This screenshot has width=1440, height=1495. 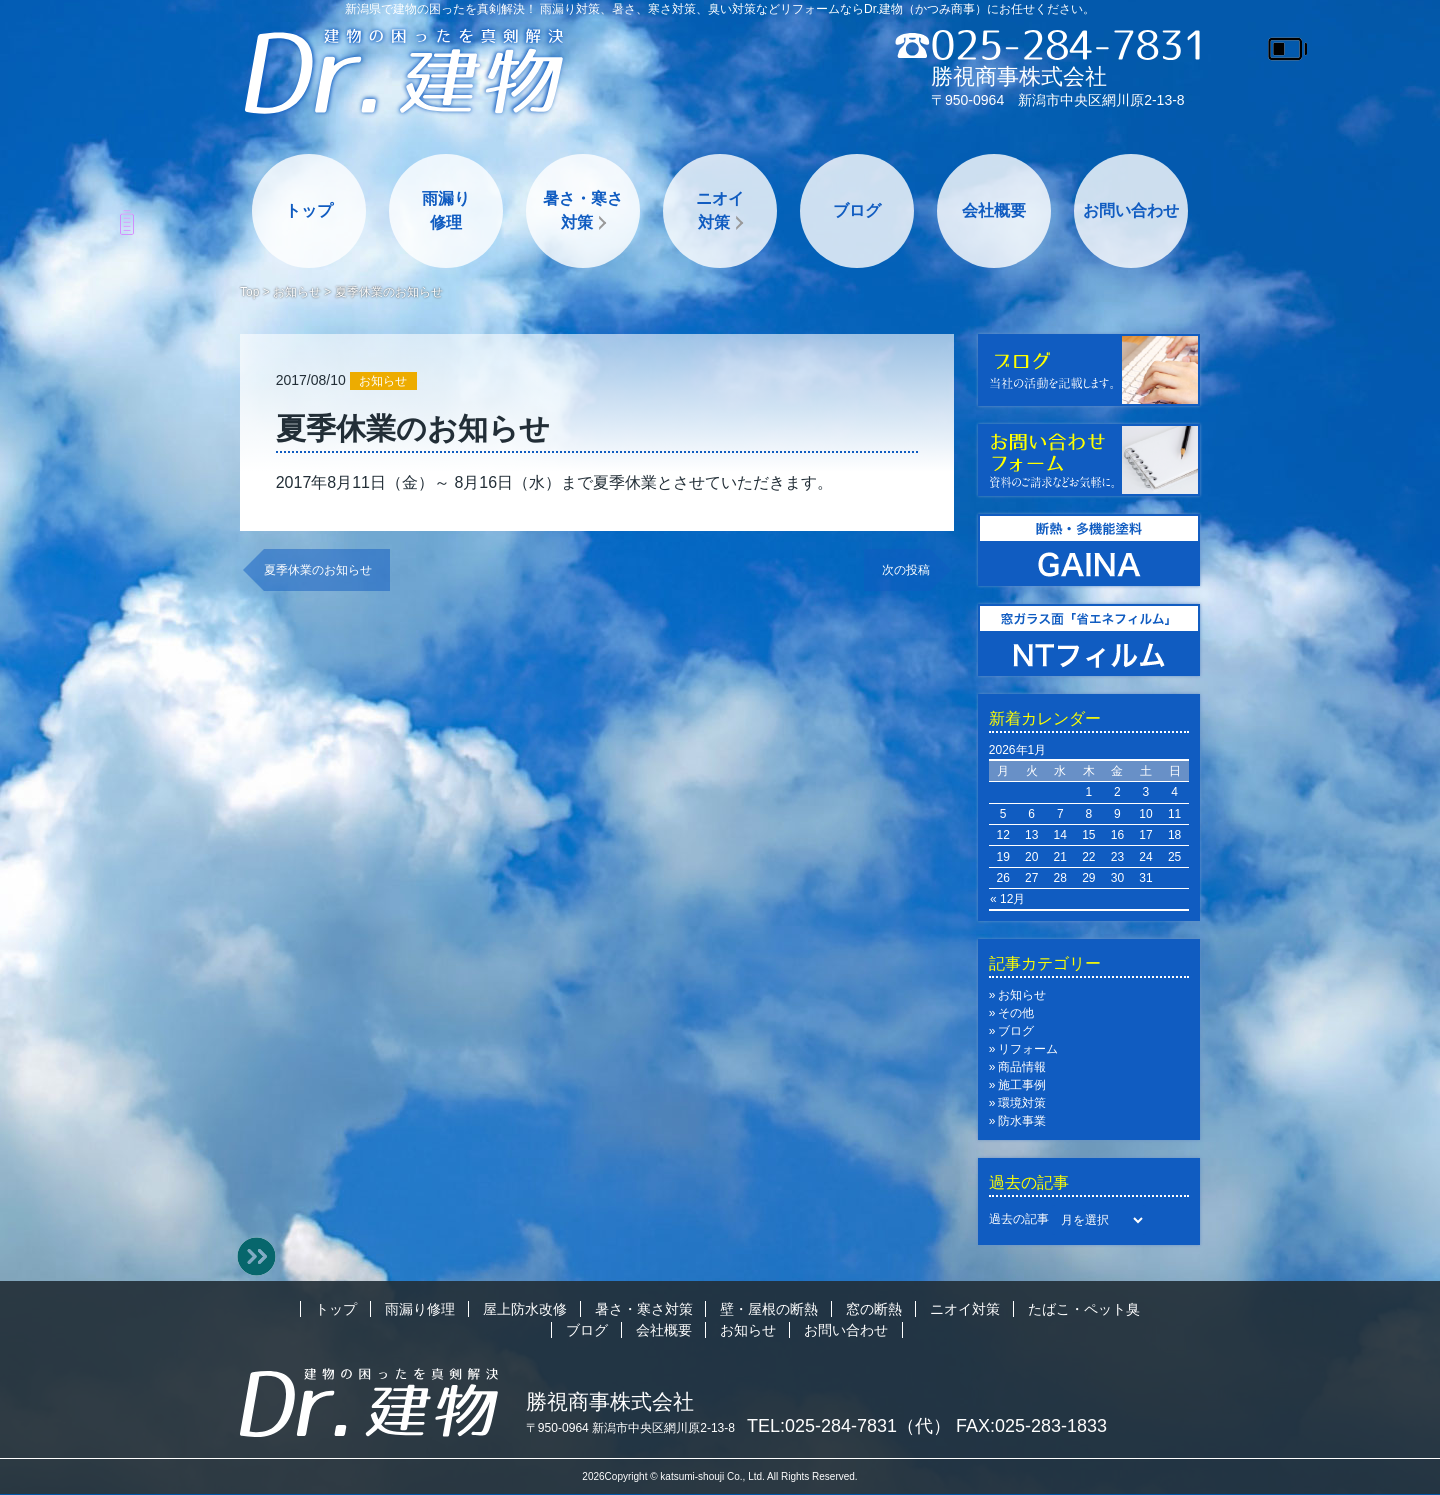 I want to click on indicates battery at medium charge level, so click(x=1287, y=49).